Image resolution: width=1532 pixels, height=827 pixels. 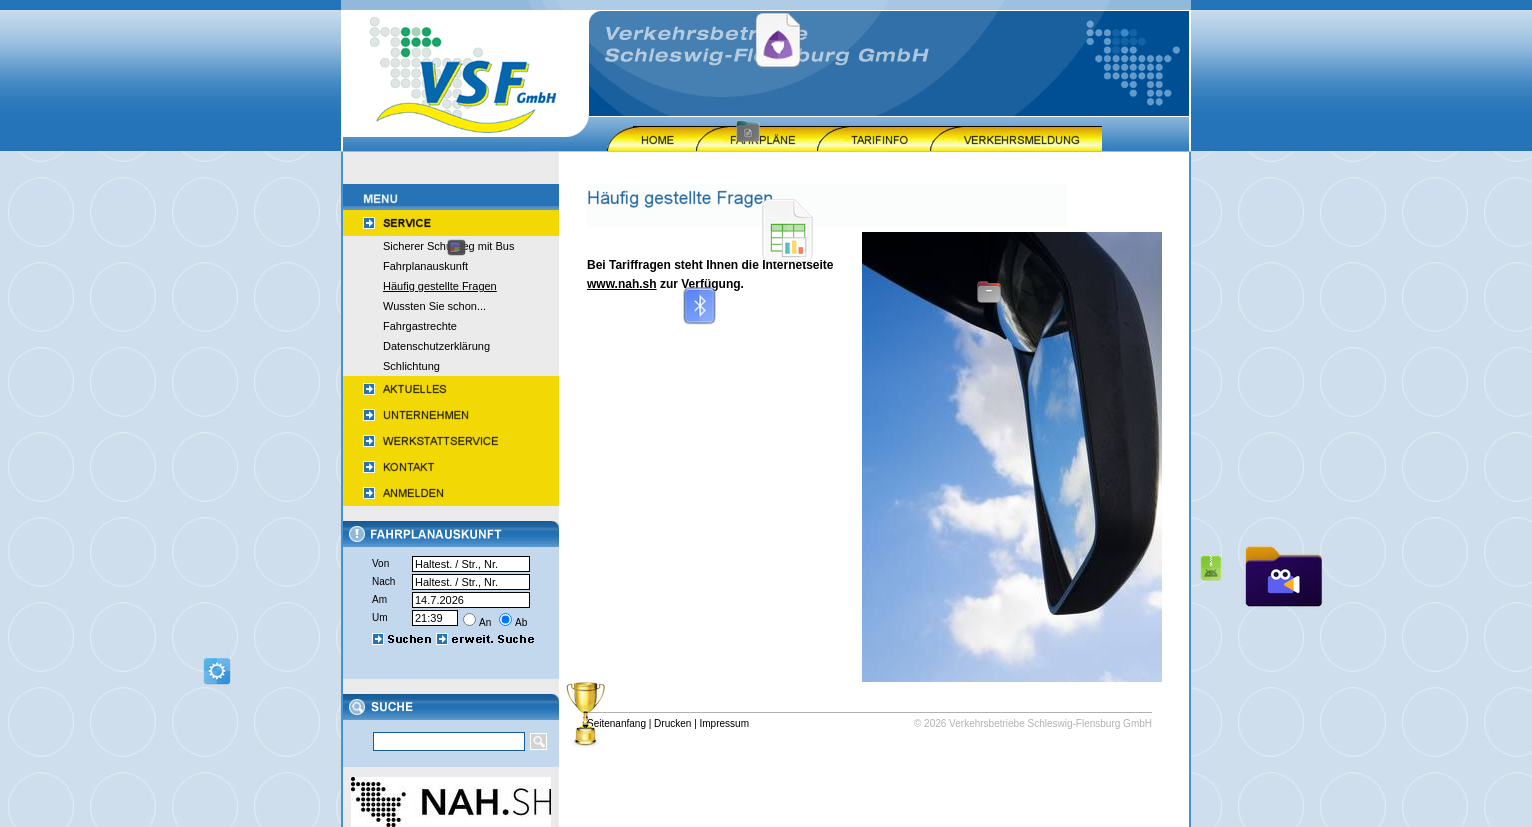 I want to click on open wondershare anireel project folder, so click(x=1283, y=578).